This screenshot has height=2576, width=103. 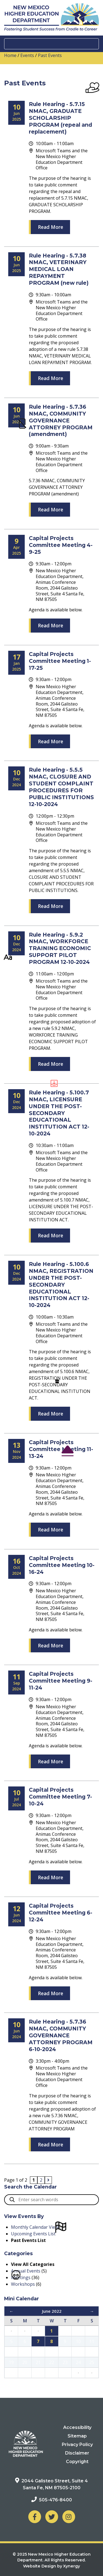 I want to click on indicates finish line or goal completion, so click(x=60, y=2227).